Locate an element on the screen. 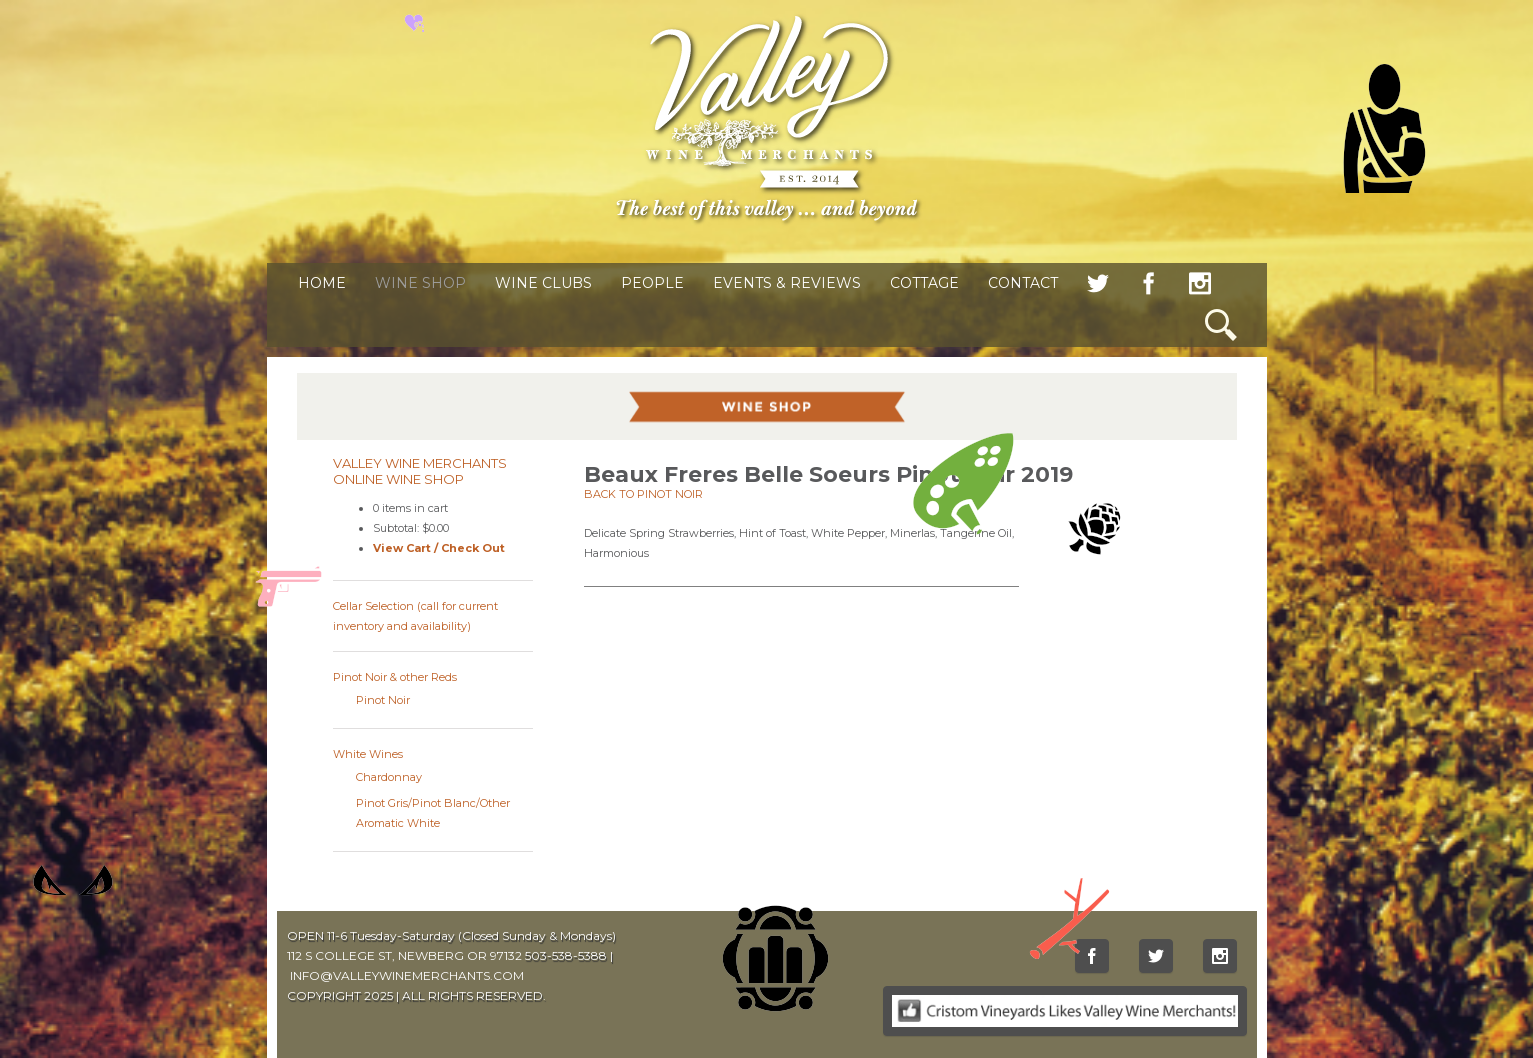  indicates an injury or medical condition is located at coordinates (1384, 128).